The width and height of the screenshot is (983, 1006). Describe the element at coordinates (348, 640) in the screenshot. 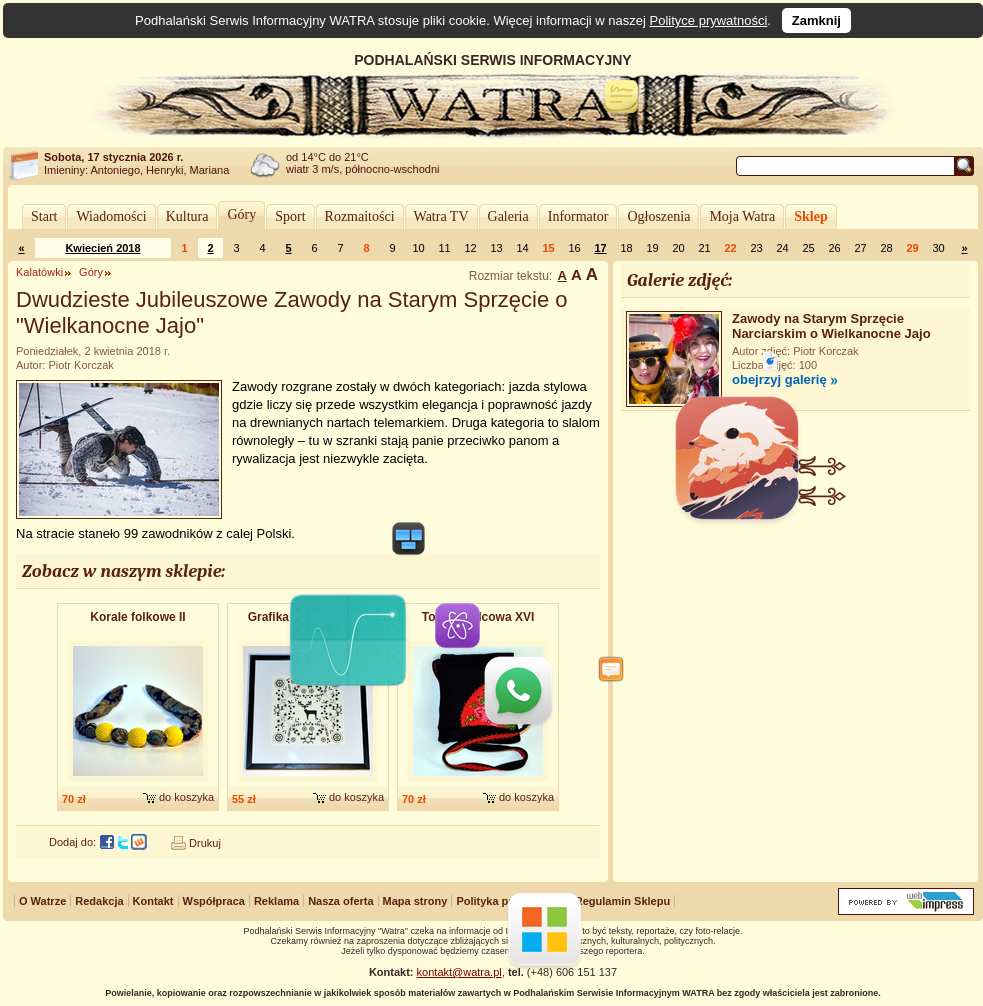

I see `open system resource usage monitor` at that location.